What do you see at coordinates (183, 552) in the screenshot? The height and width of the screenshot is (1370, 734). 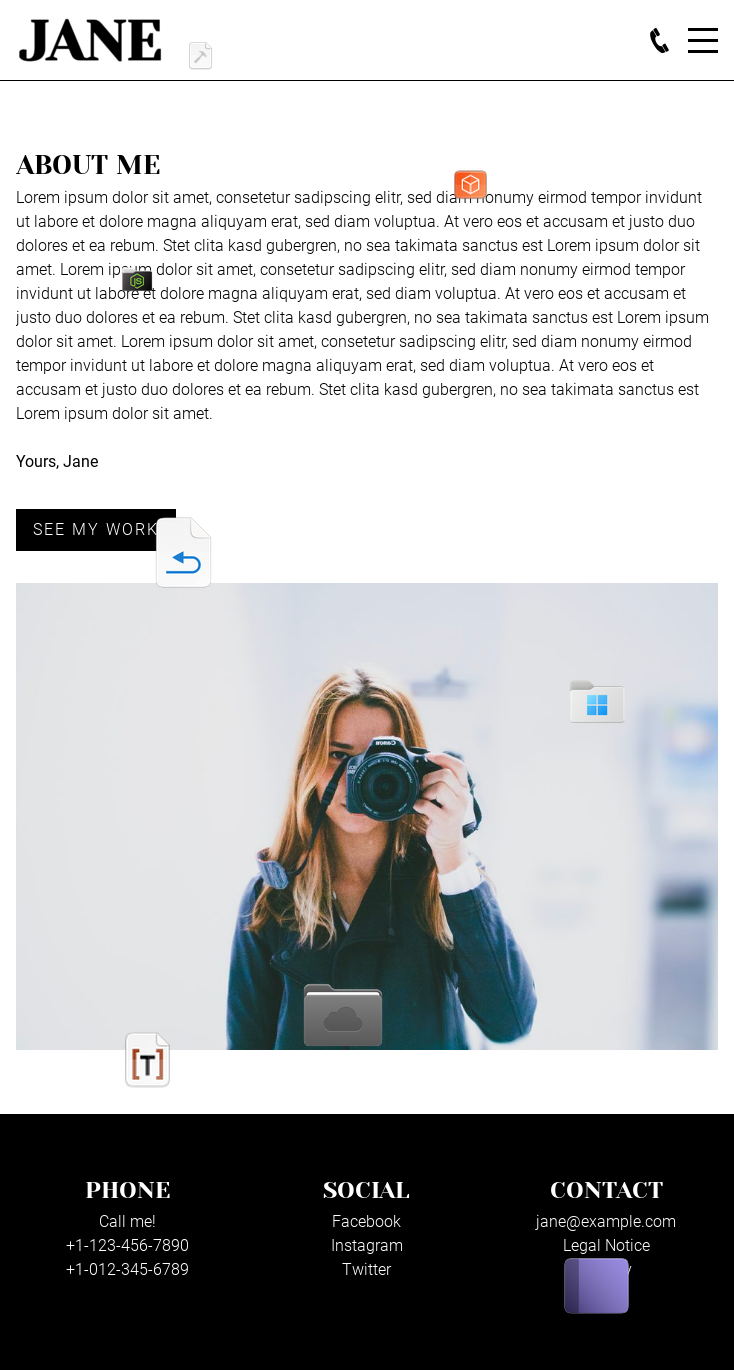 I see `revert document to previous version` at bounding box center [183, 552].